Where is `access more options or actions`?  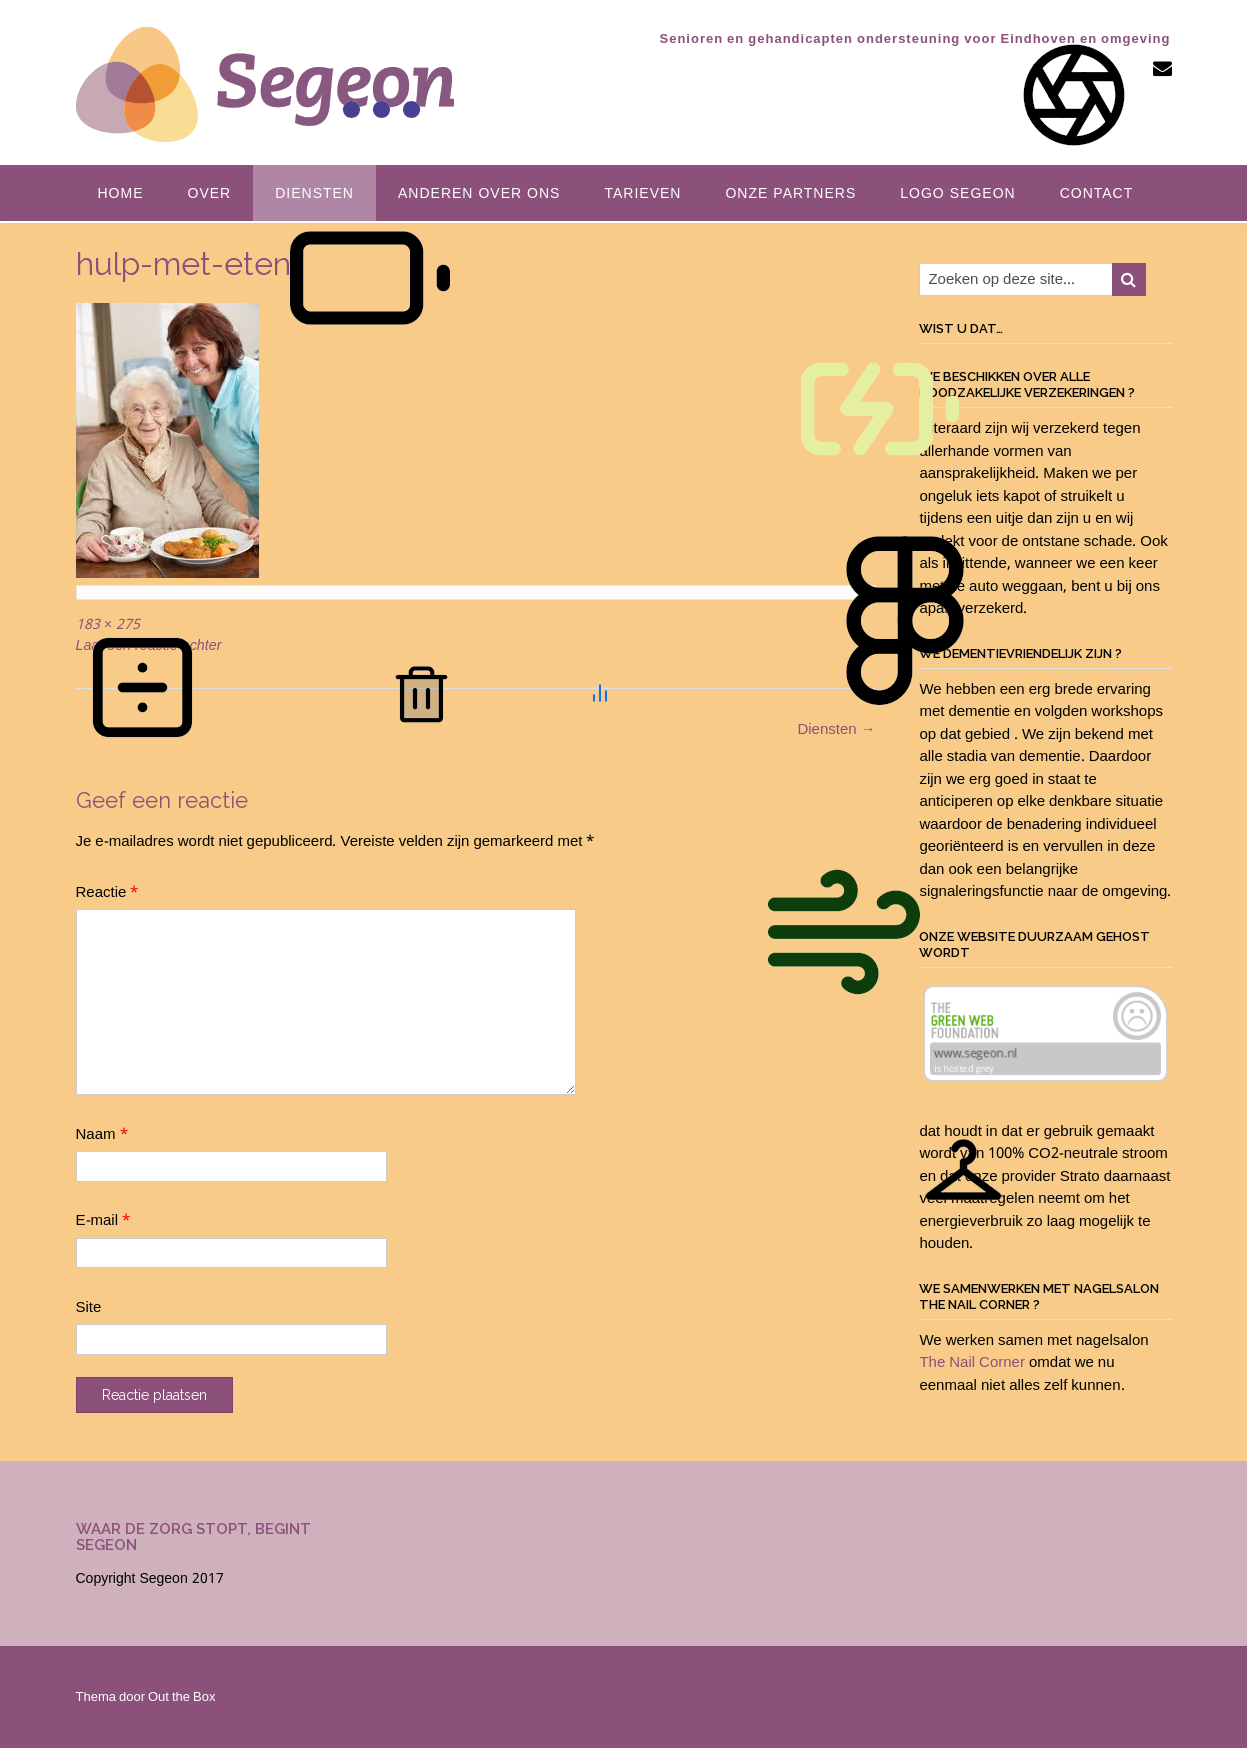 access more options or actions is located at coordinates (381, 109).